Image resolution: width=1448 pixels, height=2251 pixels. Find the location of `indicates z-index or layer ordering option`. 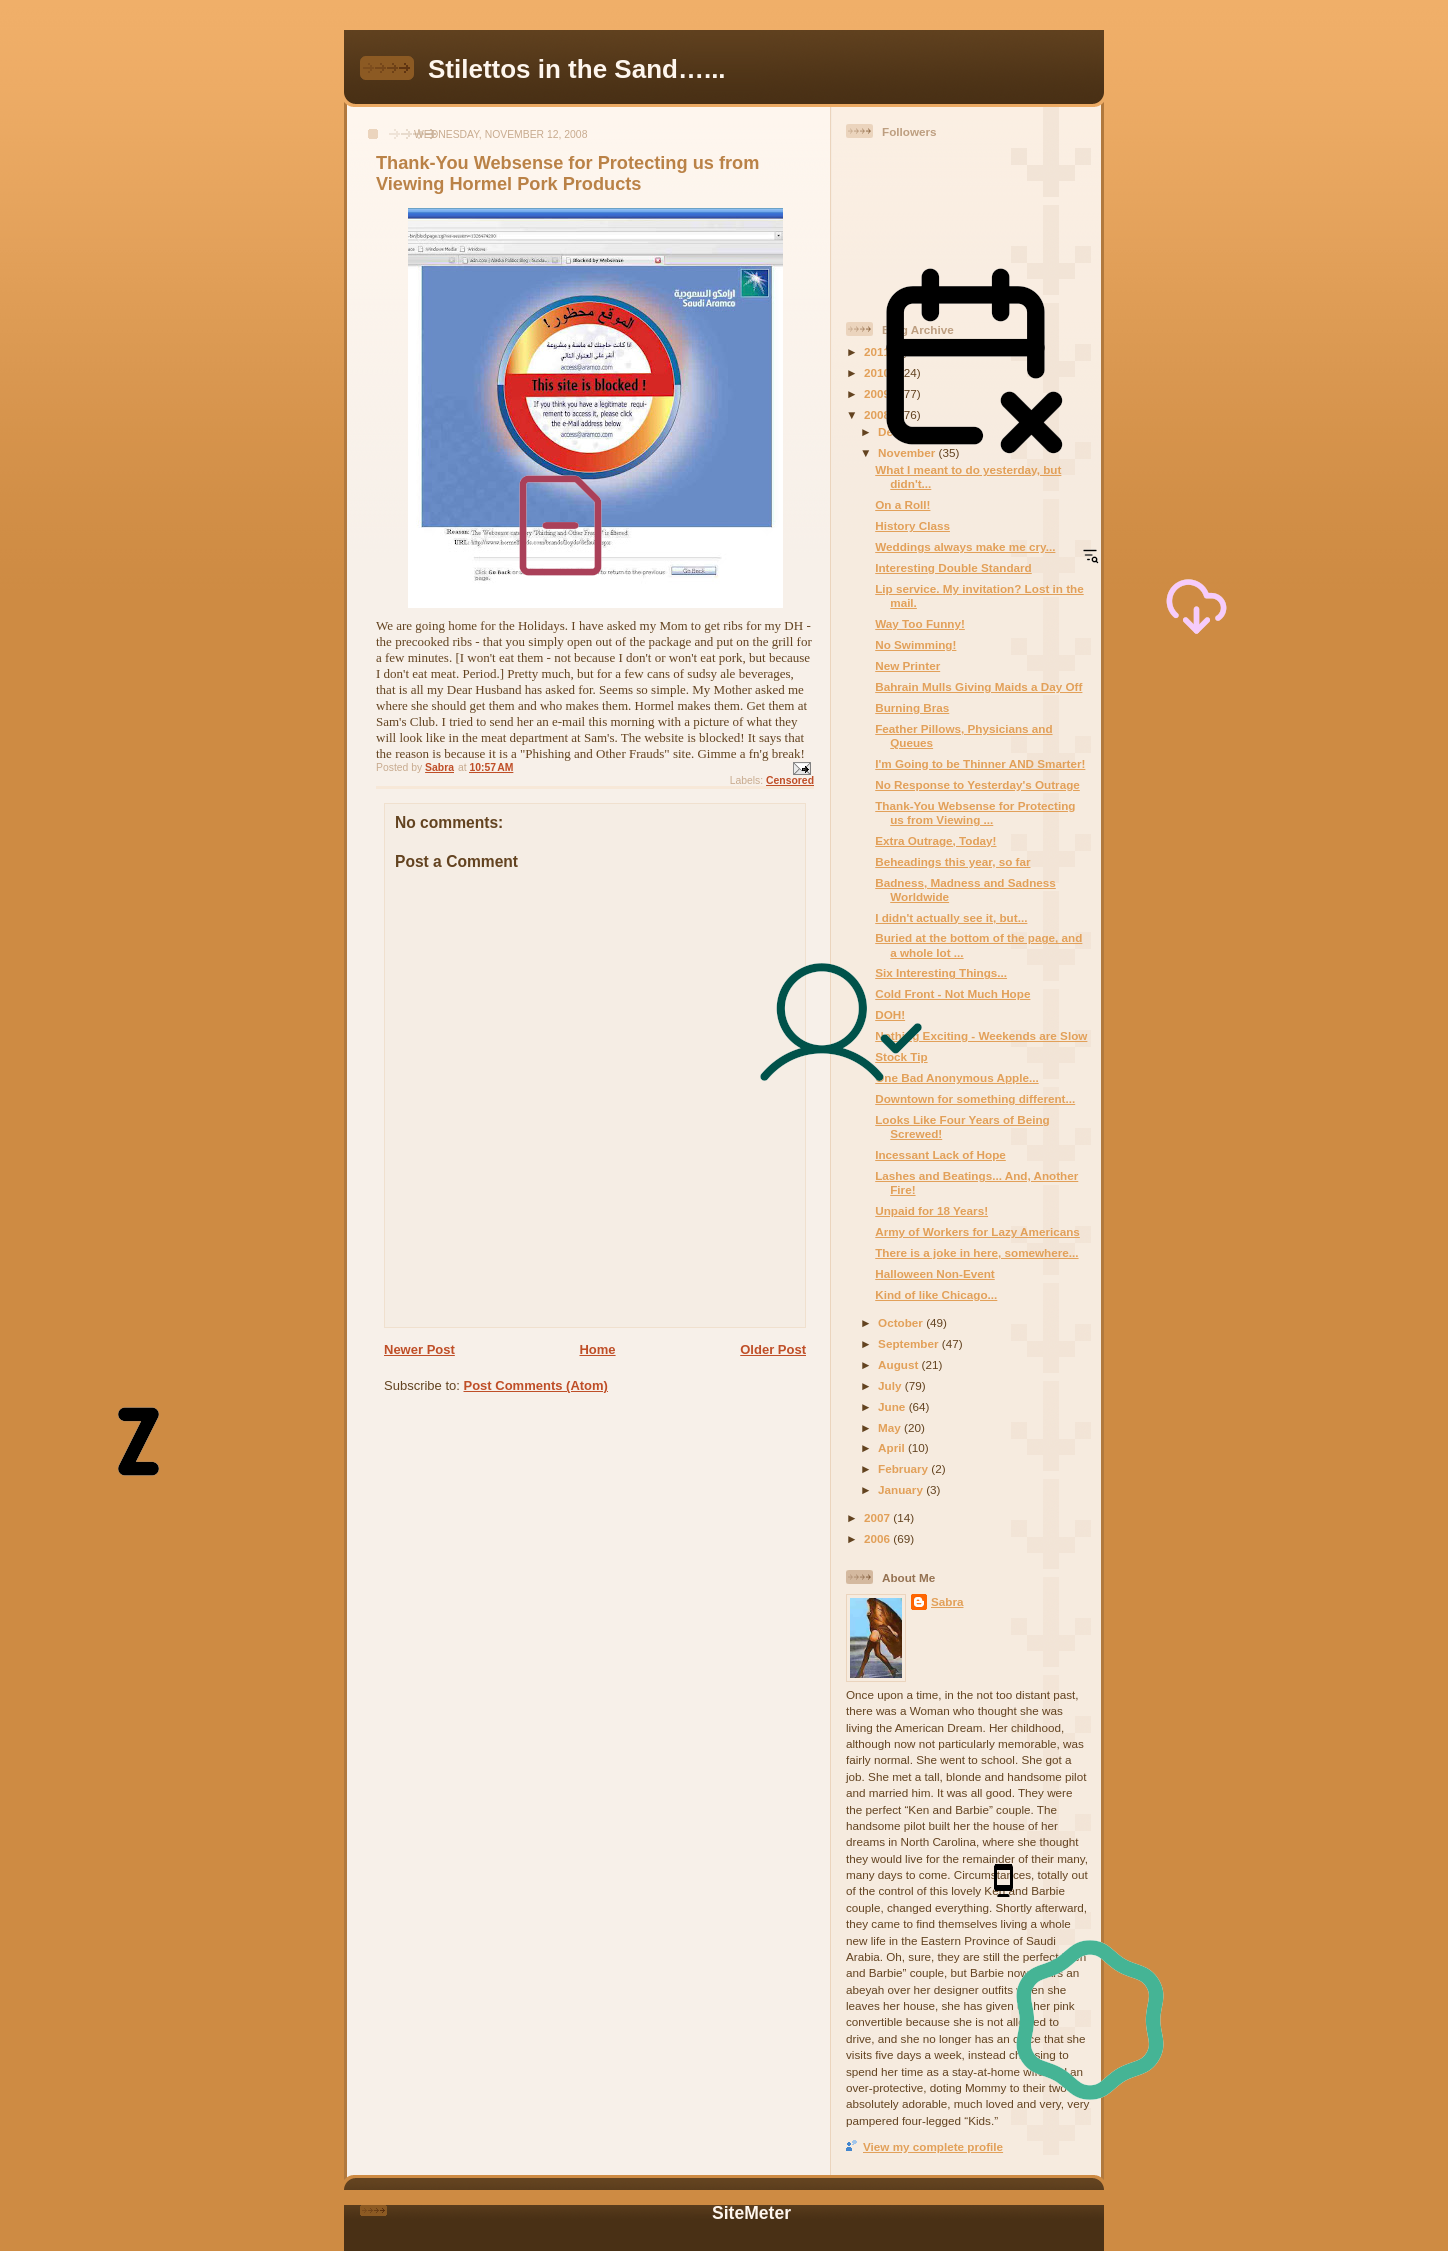

indicates z-index or layer ordering option is located at coordinates (138, 1441).